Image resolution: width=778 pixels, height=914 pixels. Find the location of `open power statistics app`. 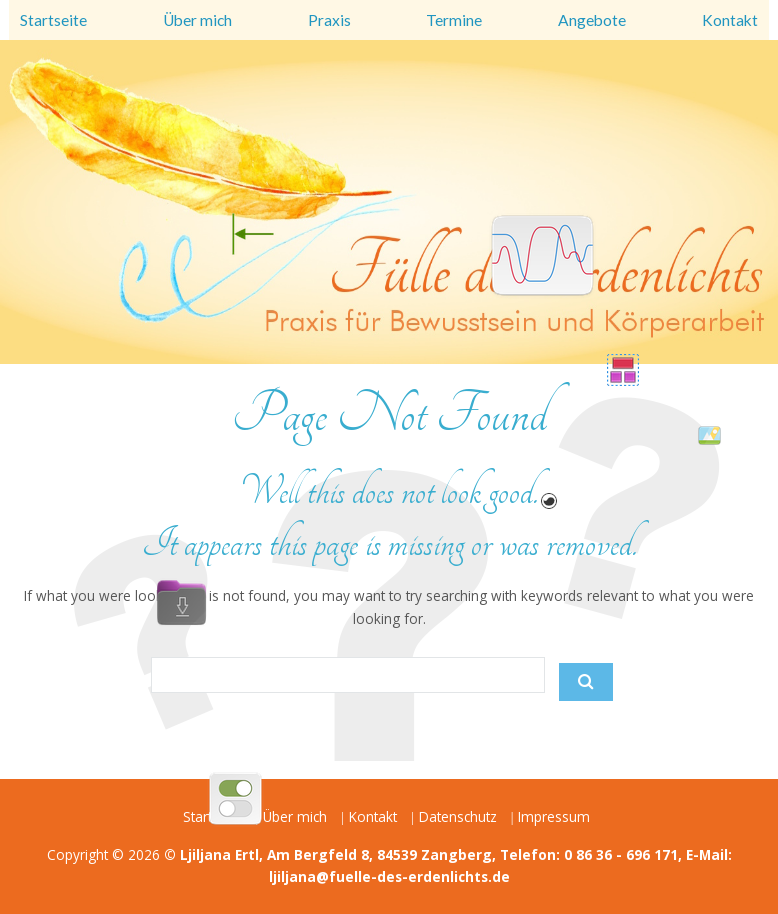

open power statistics app is located at coordinates (542, 255).